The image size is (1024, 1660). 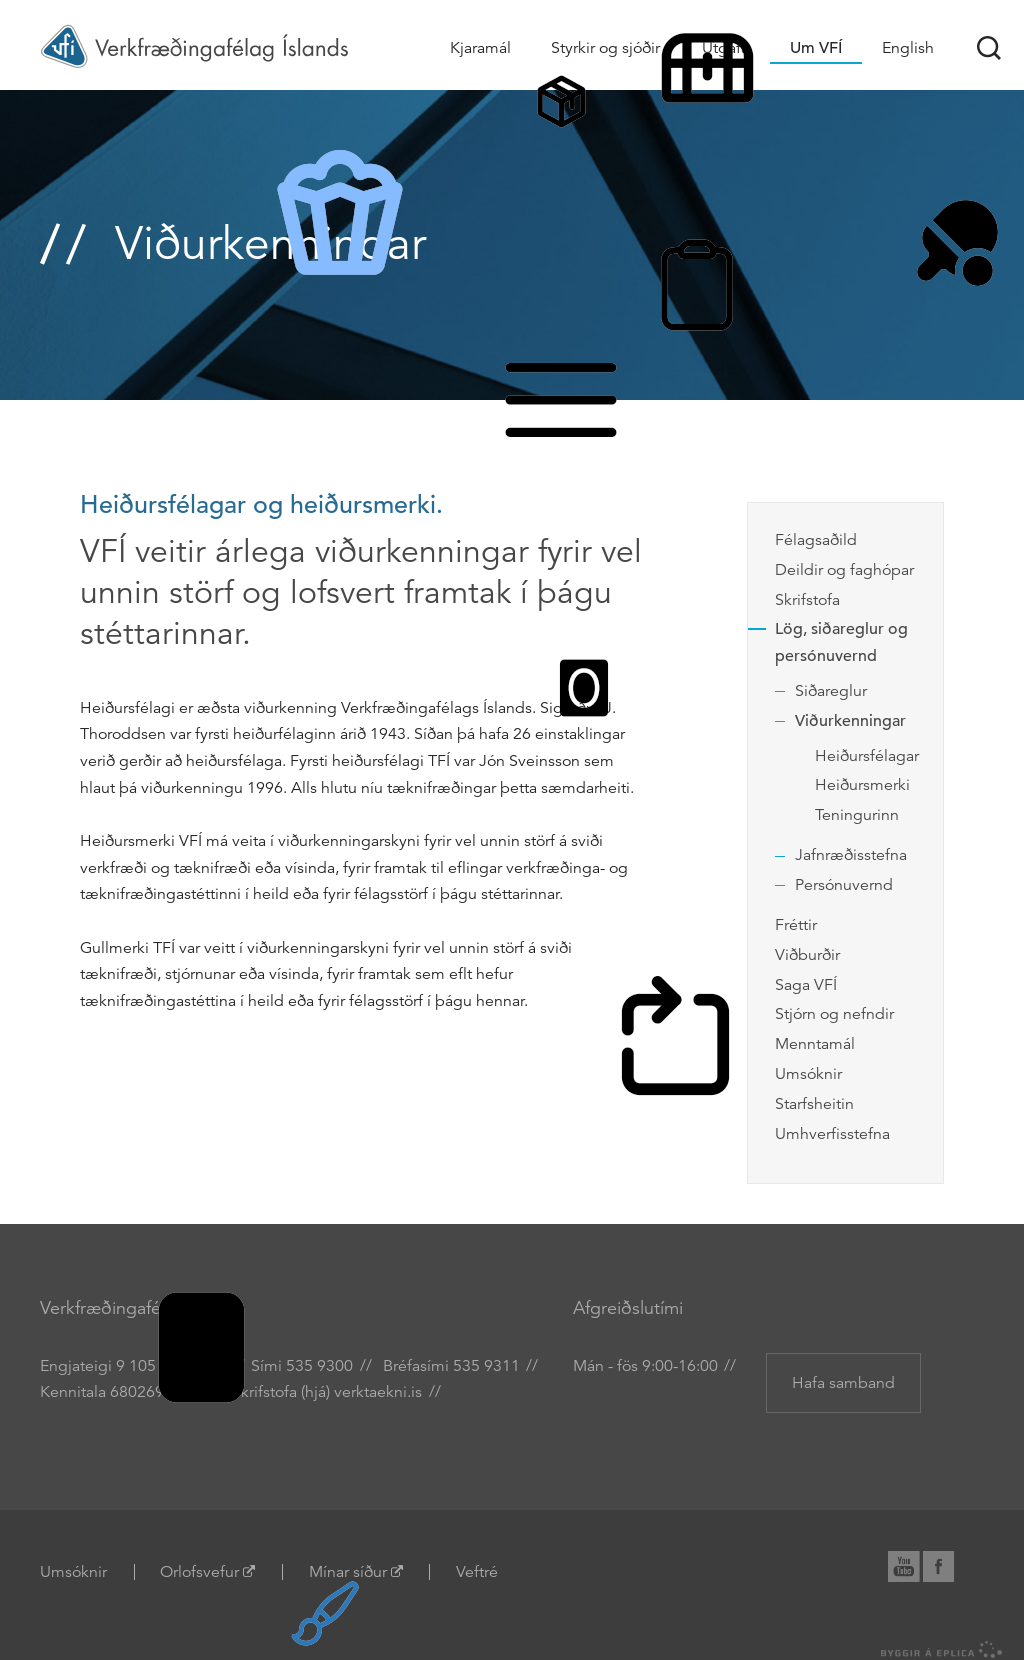 What do you see at coordinates (675, 1041) in the screenshot?
I see `rotate element clockwise` at bounding box center [675, 1041].